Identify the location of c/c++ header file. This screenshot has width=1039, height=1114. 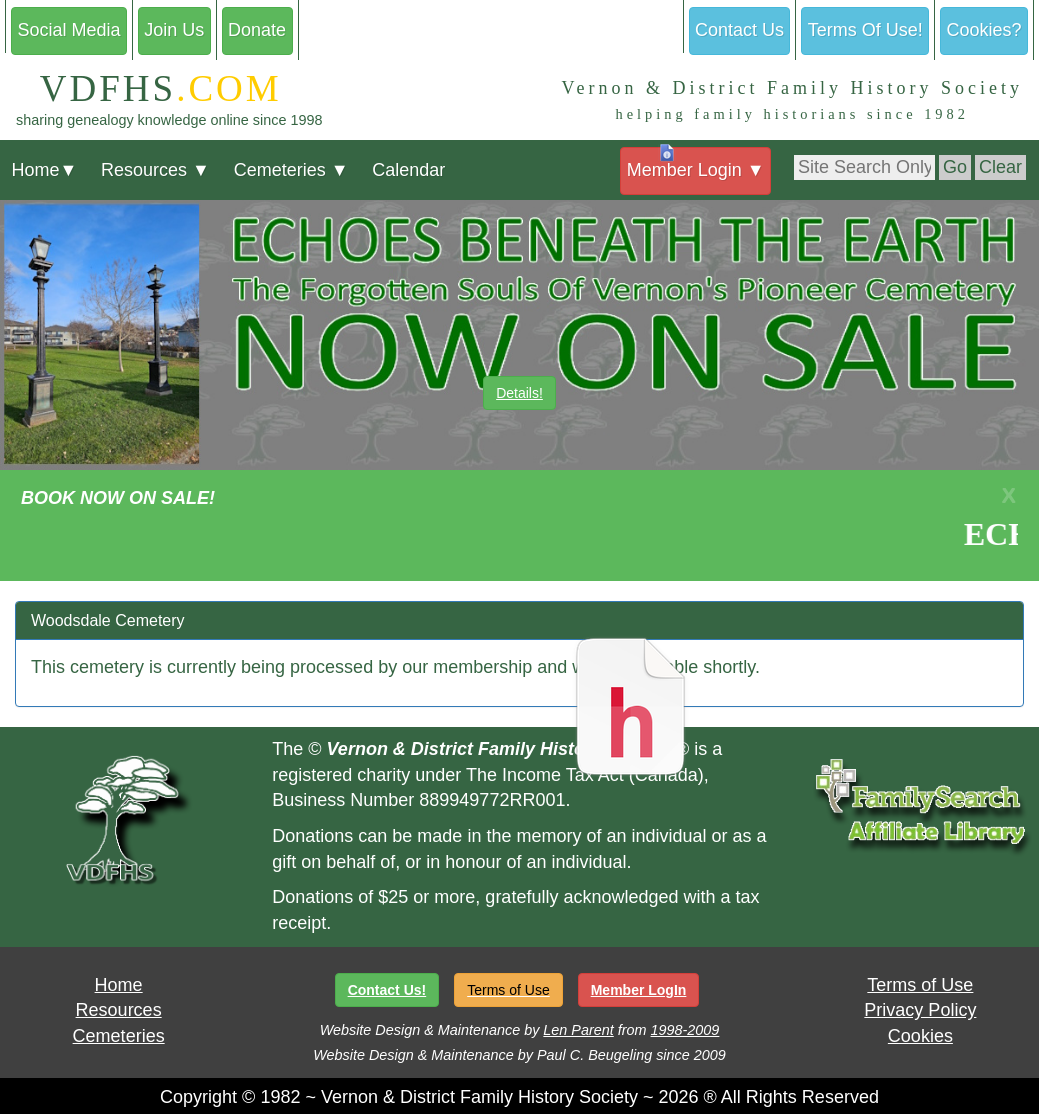
(630, 706).